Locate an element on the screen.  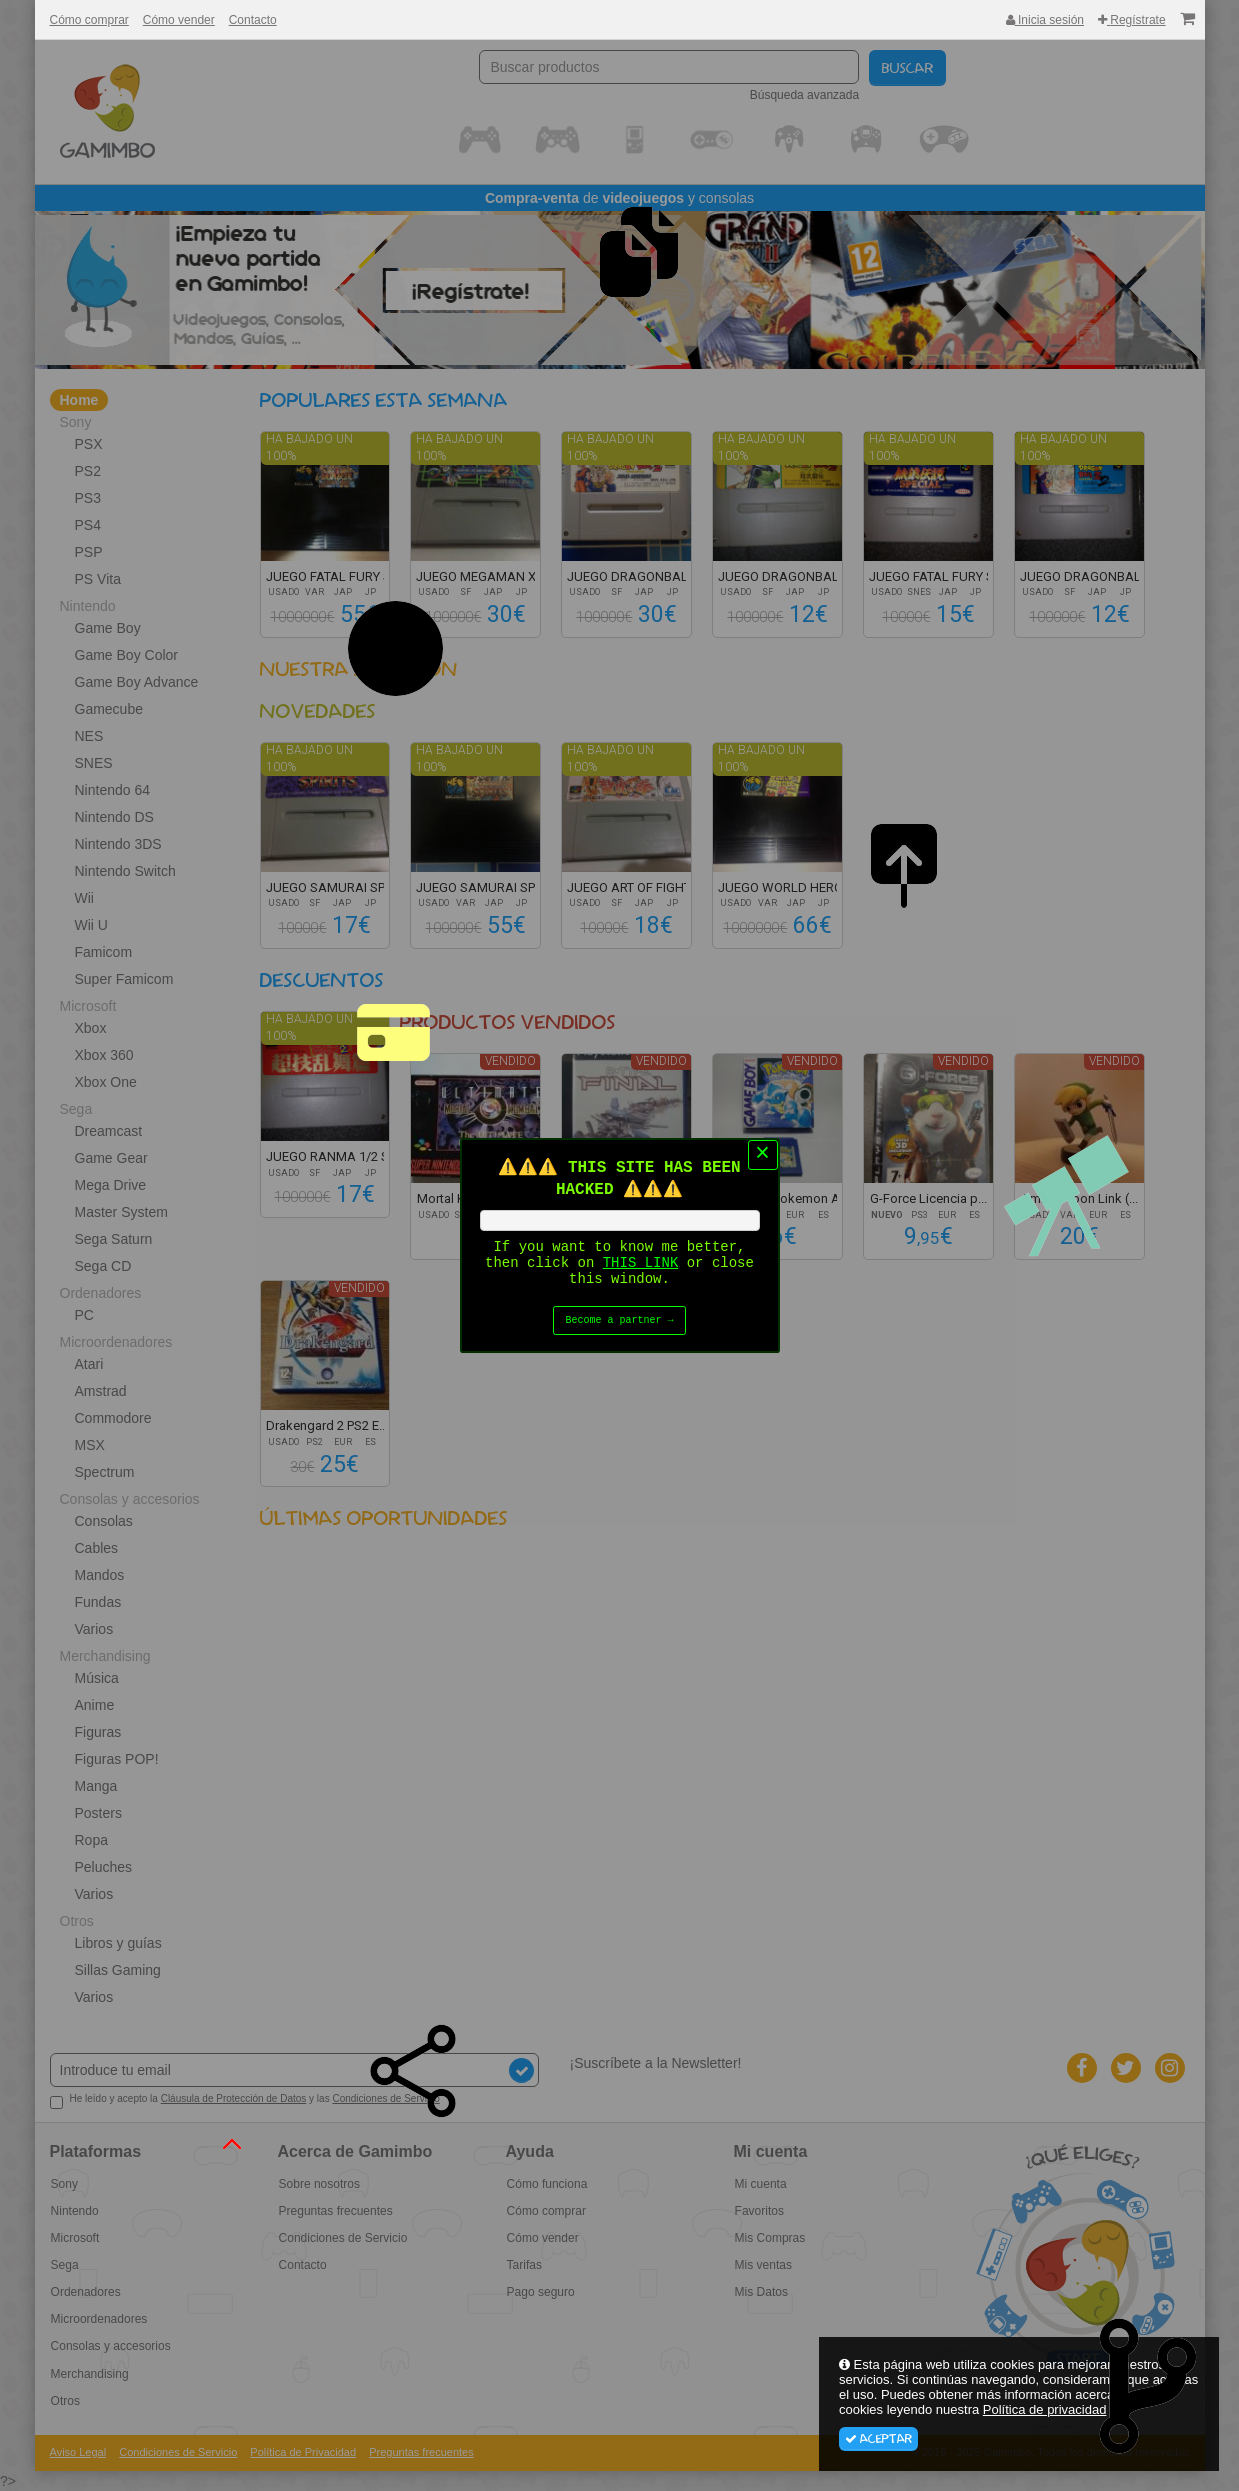
upload or push content to a server is located at coordinates (904, 866).